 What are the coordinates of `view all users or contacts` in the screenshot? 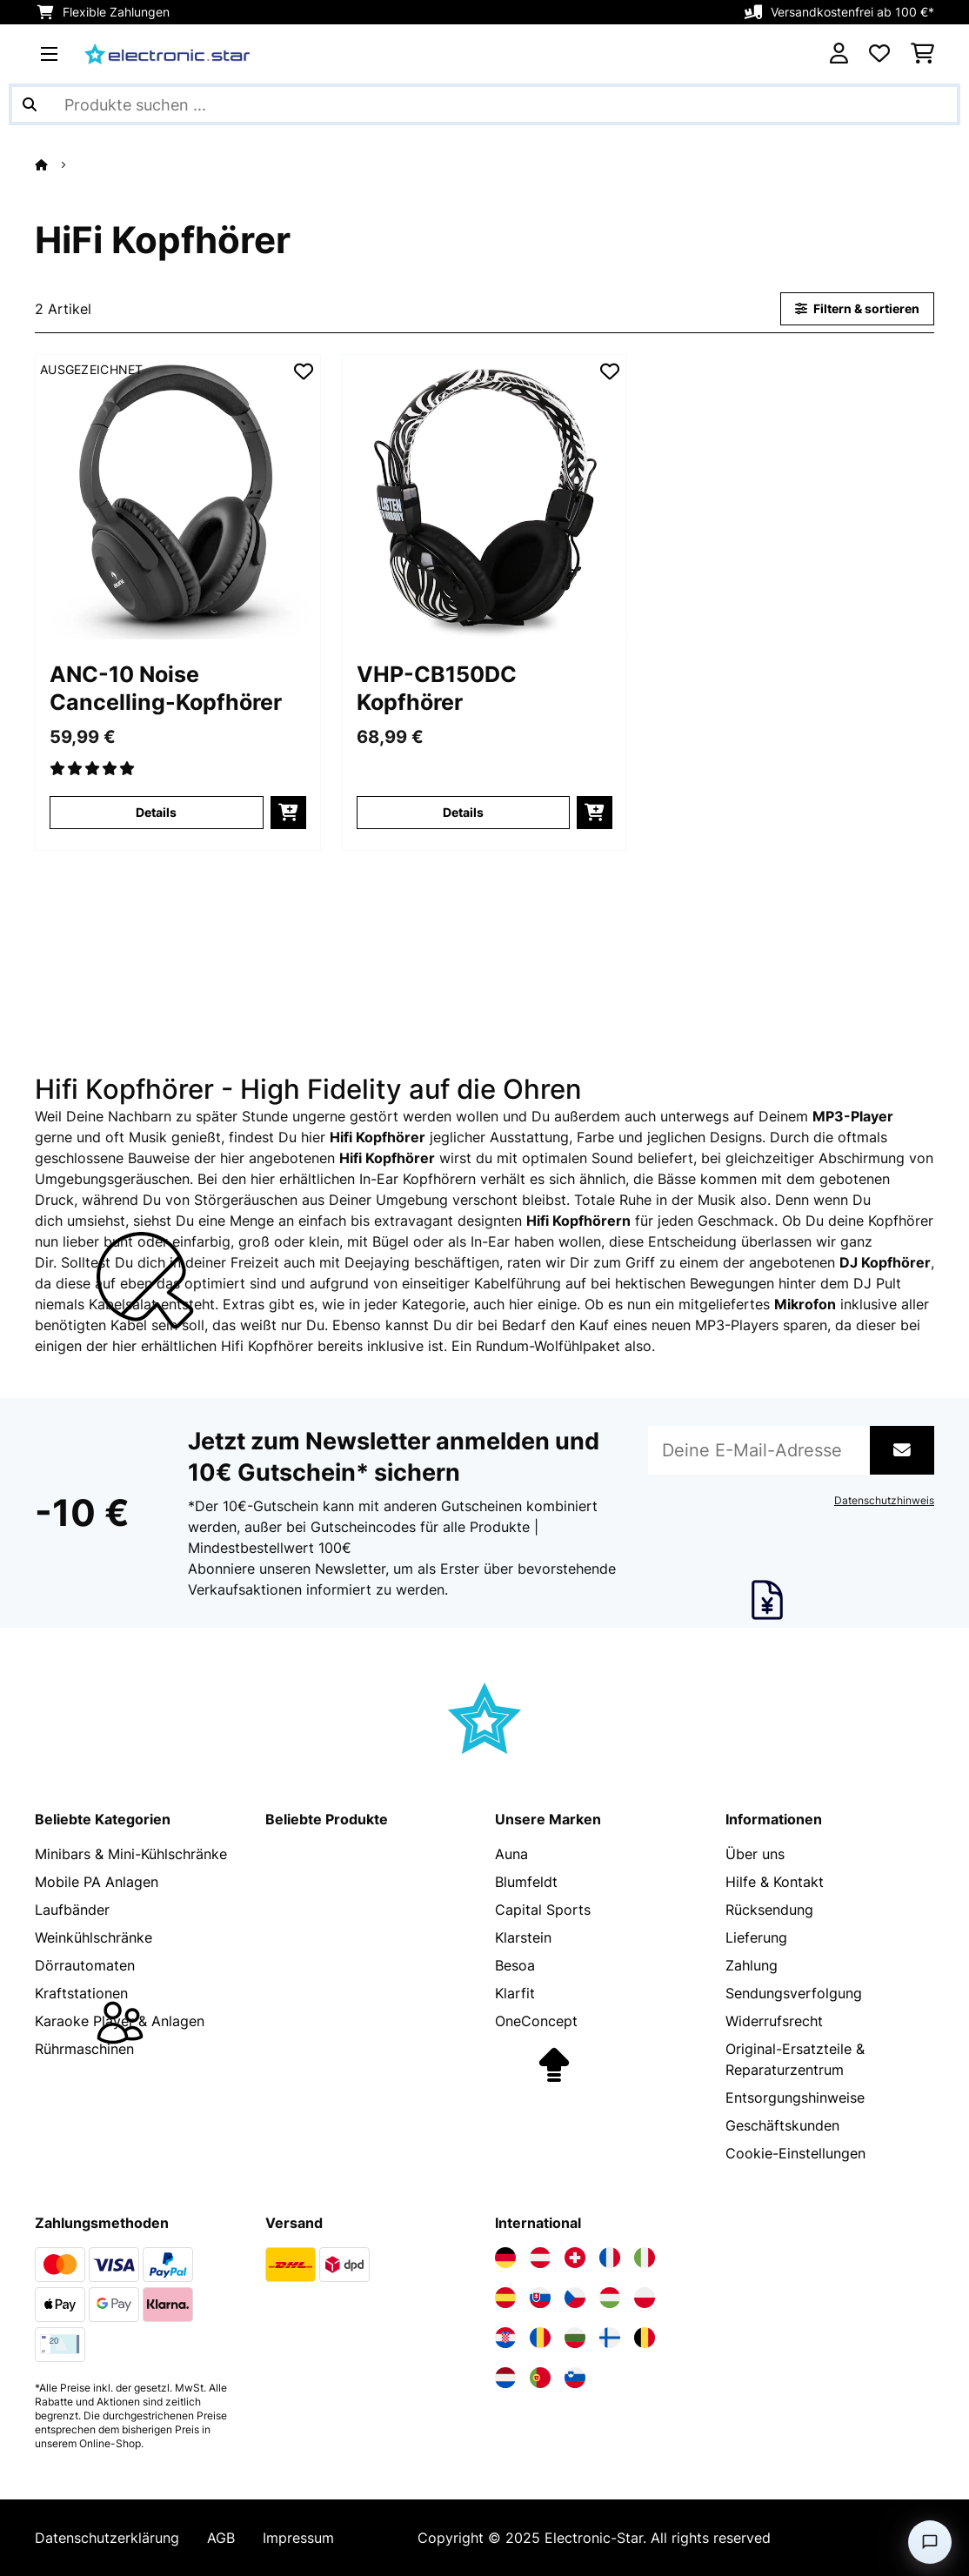 It's located at (120, 2023).